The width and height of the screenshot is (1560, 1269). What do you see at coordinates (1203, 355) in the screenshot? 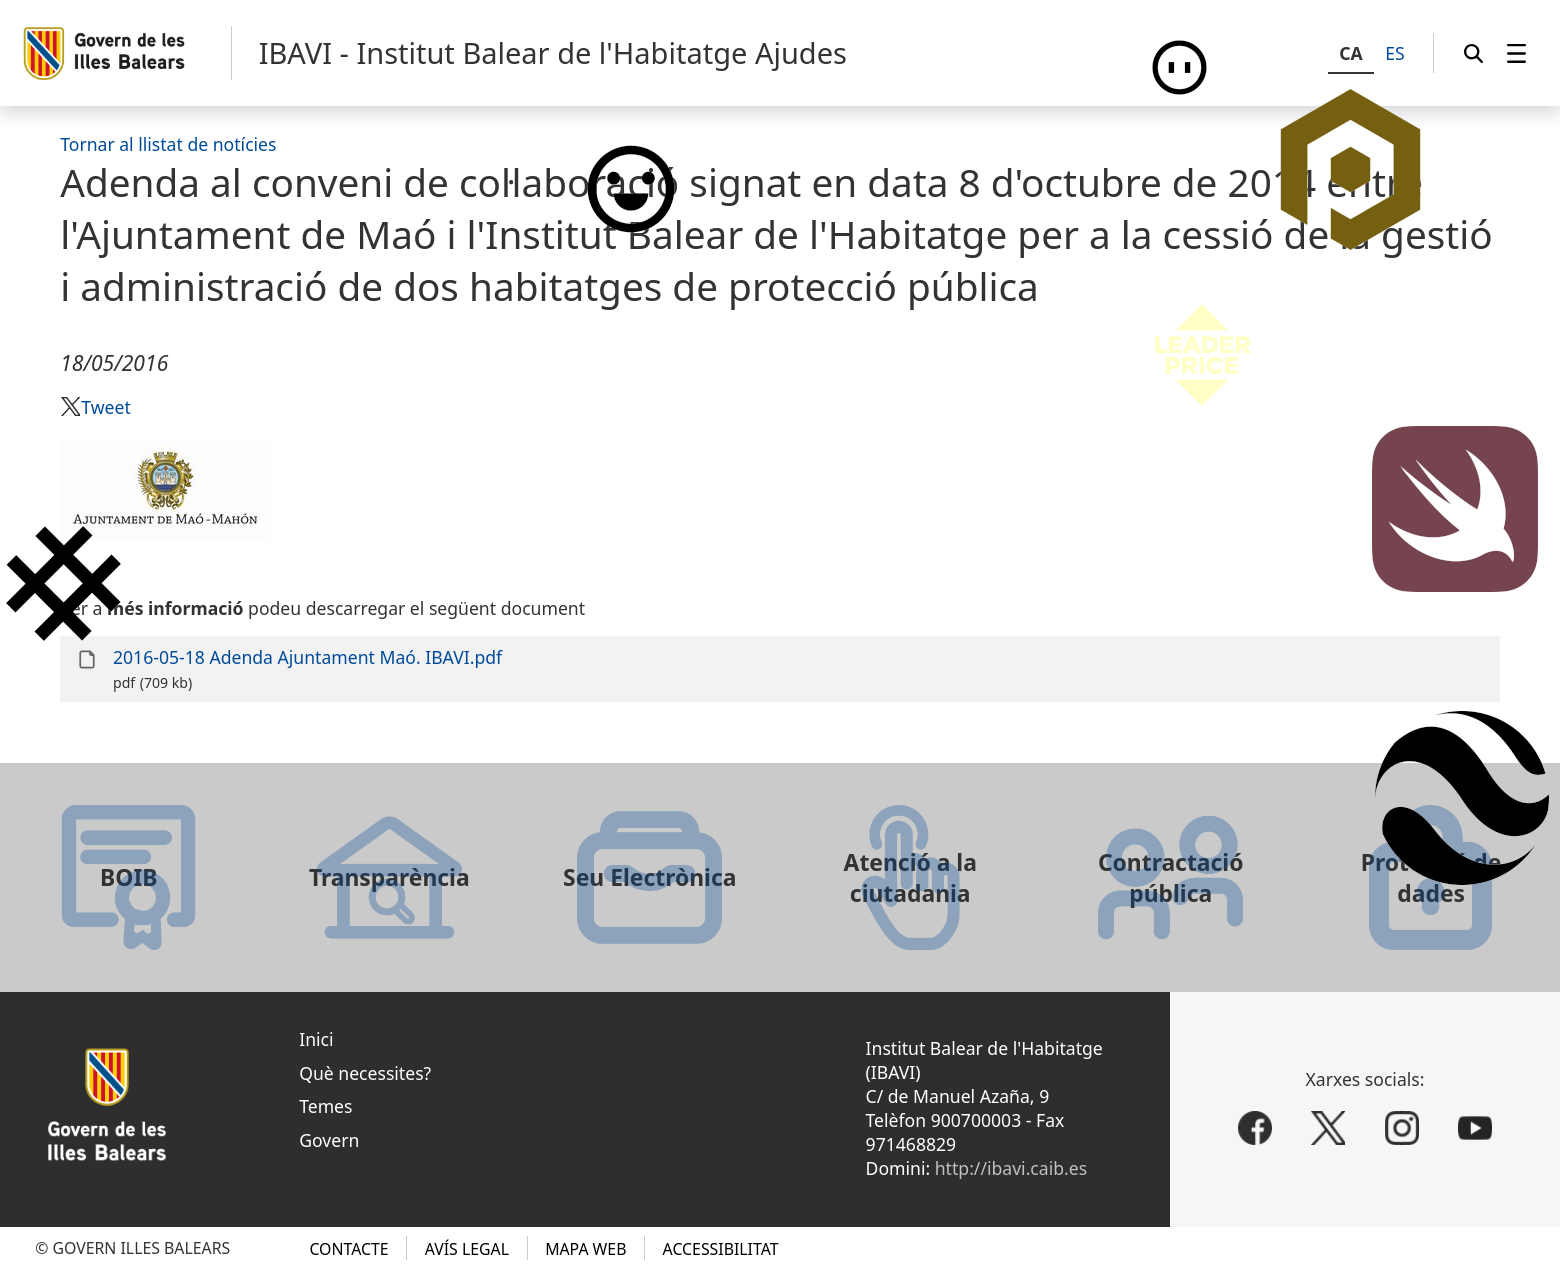
I see `leader price brand logo` at bounding box center [1203, 355].